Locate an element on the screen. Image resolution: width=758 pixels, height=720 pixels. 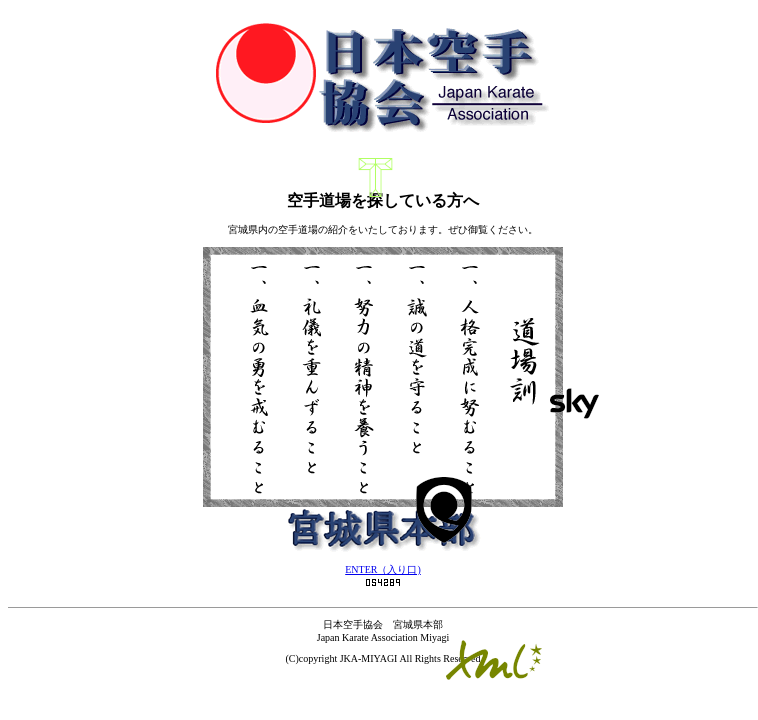
indicates xml file format or data type is located at coordinates (494, 660).